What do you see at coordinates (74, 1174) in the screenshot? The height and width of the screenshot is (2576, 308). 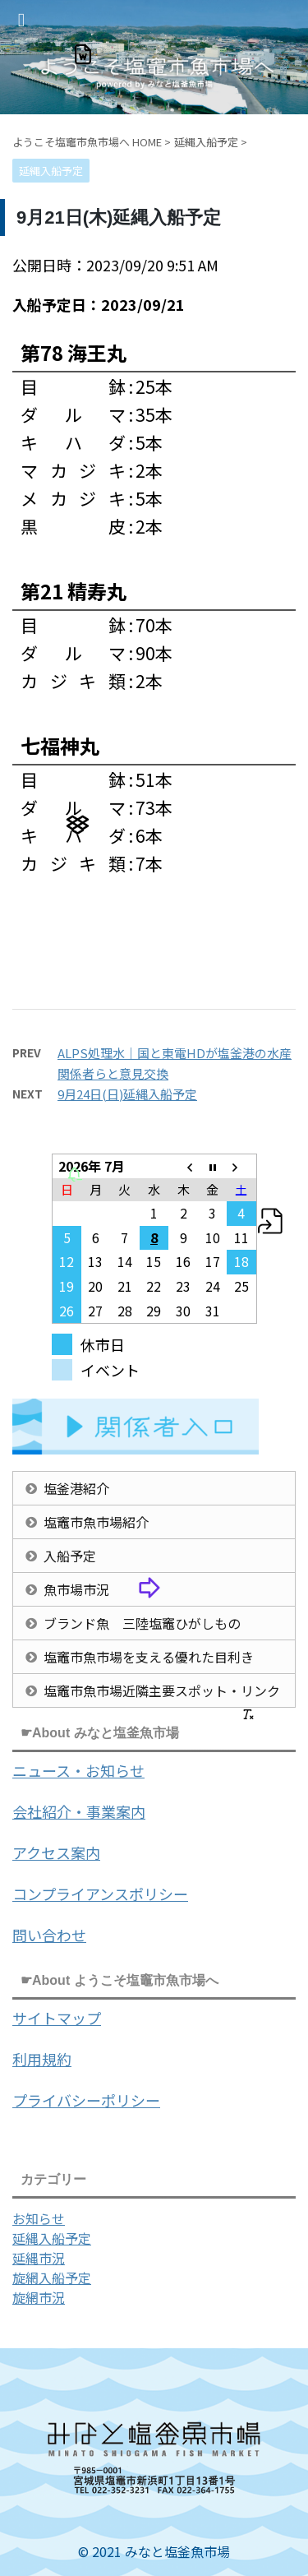 I see `remove or dismiss a notification` at bounding box center [74, 1174].